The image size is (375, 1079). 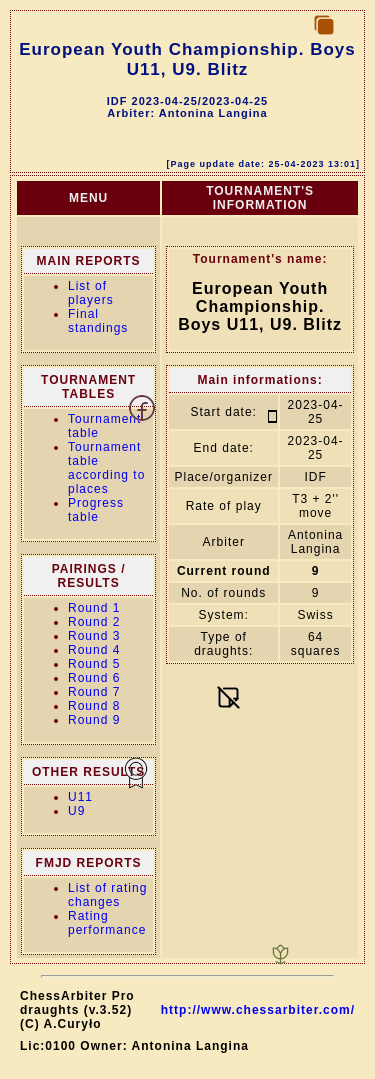 What do you see at coordinates (136, 773) in the screenshot?
I see `view achievements or awards` at bounding box center [136, 773].